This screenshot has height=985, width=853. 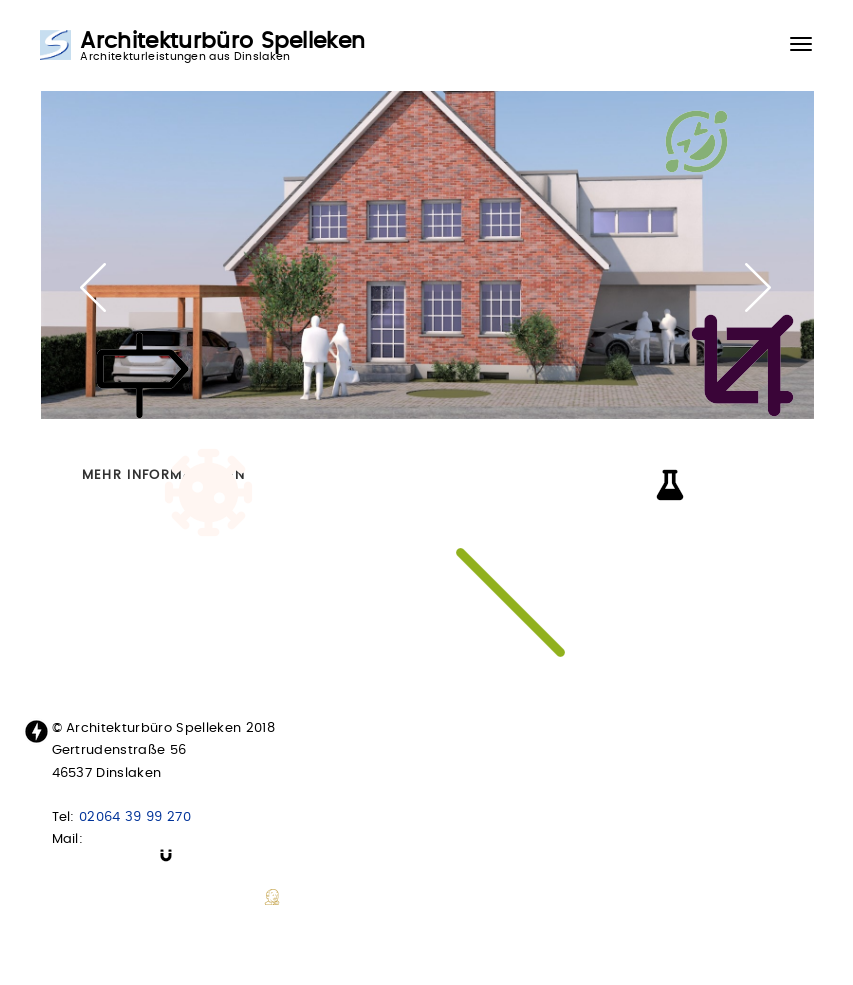 I want to click on navigate to directions or wayfinding, so click(x=139, y=375).